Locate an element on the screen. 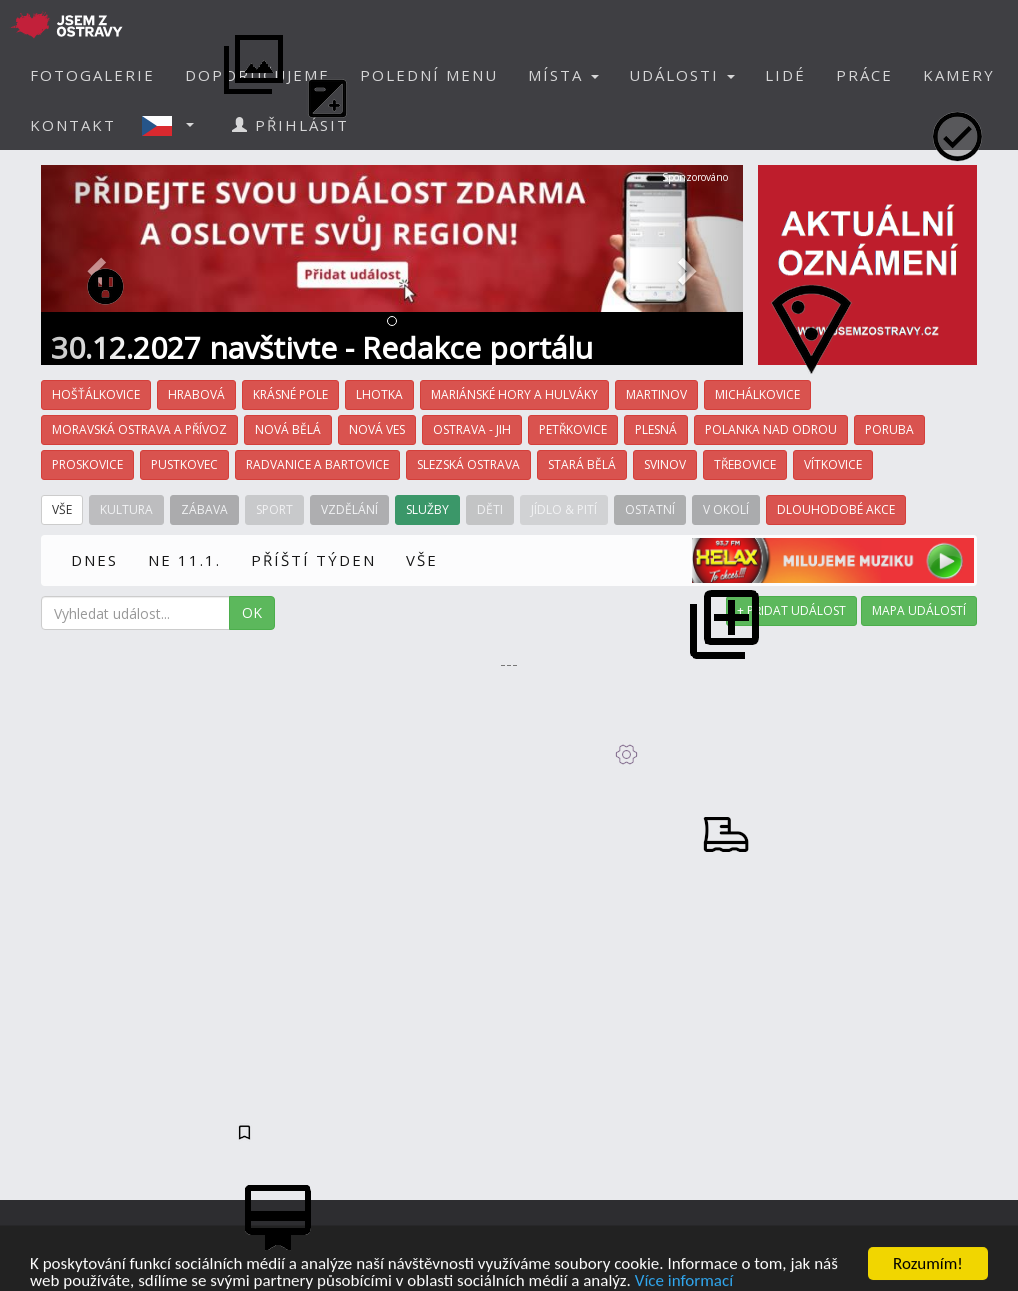 This screenshot has width=1018, height=1291. find nearby pizza restaurants is located at coordinates (811, 329).